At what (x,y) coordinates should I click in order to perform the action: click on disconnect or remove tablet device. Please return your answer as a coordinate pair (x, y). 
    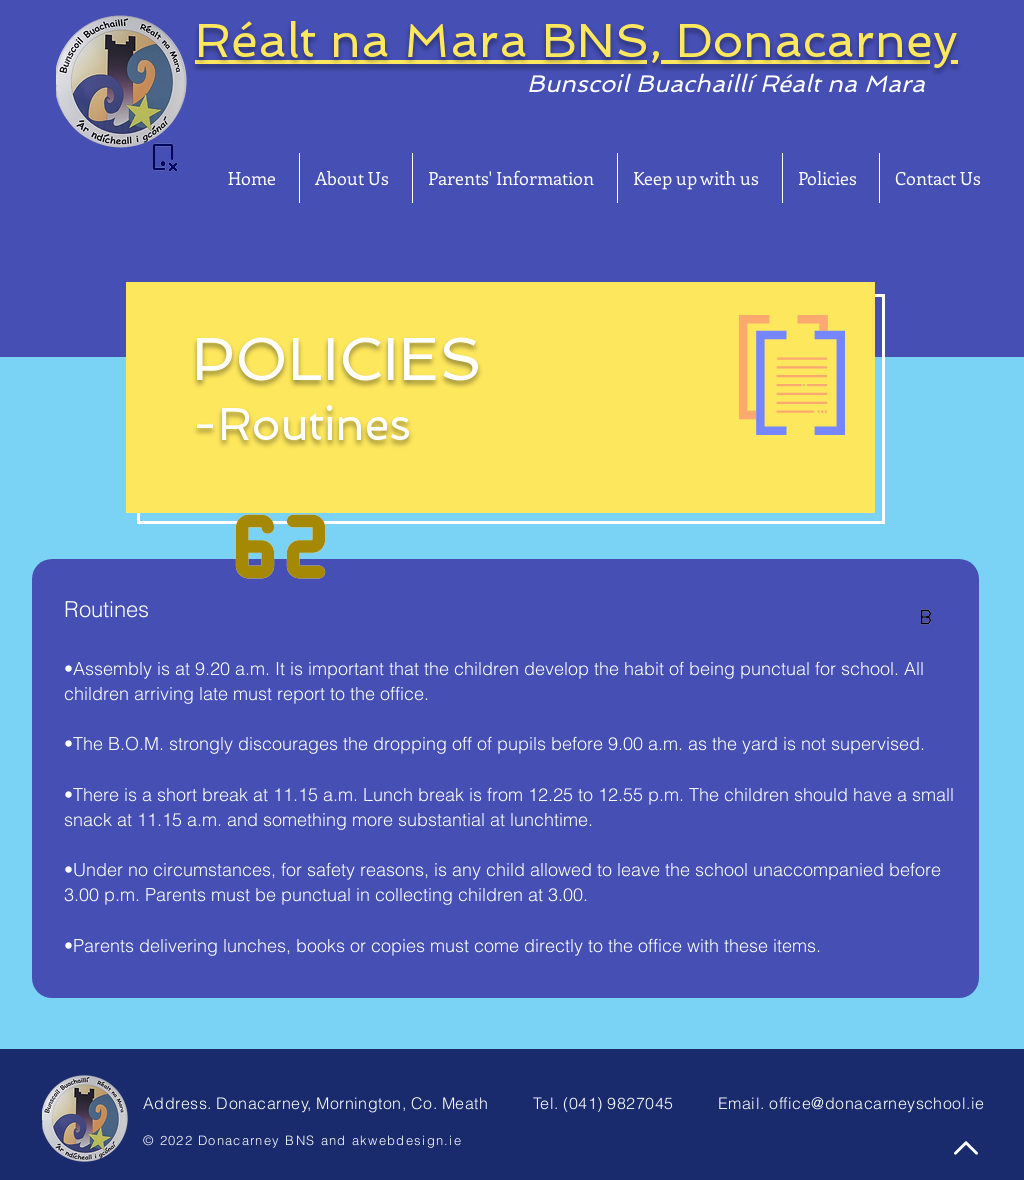
    Looking at the image, I should click on (163, 157).